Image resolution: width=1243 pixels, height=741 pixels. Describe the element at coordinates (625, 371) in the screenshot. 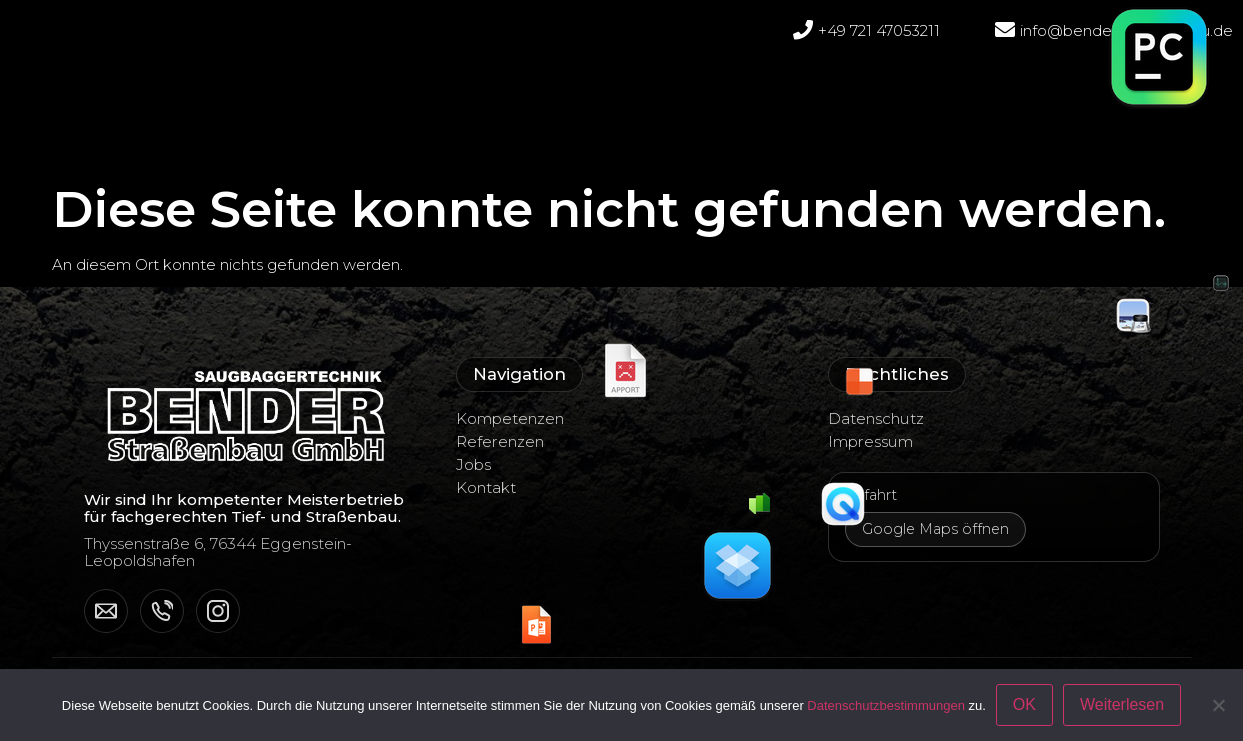

I see `apport crash report file` at that location.